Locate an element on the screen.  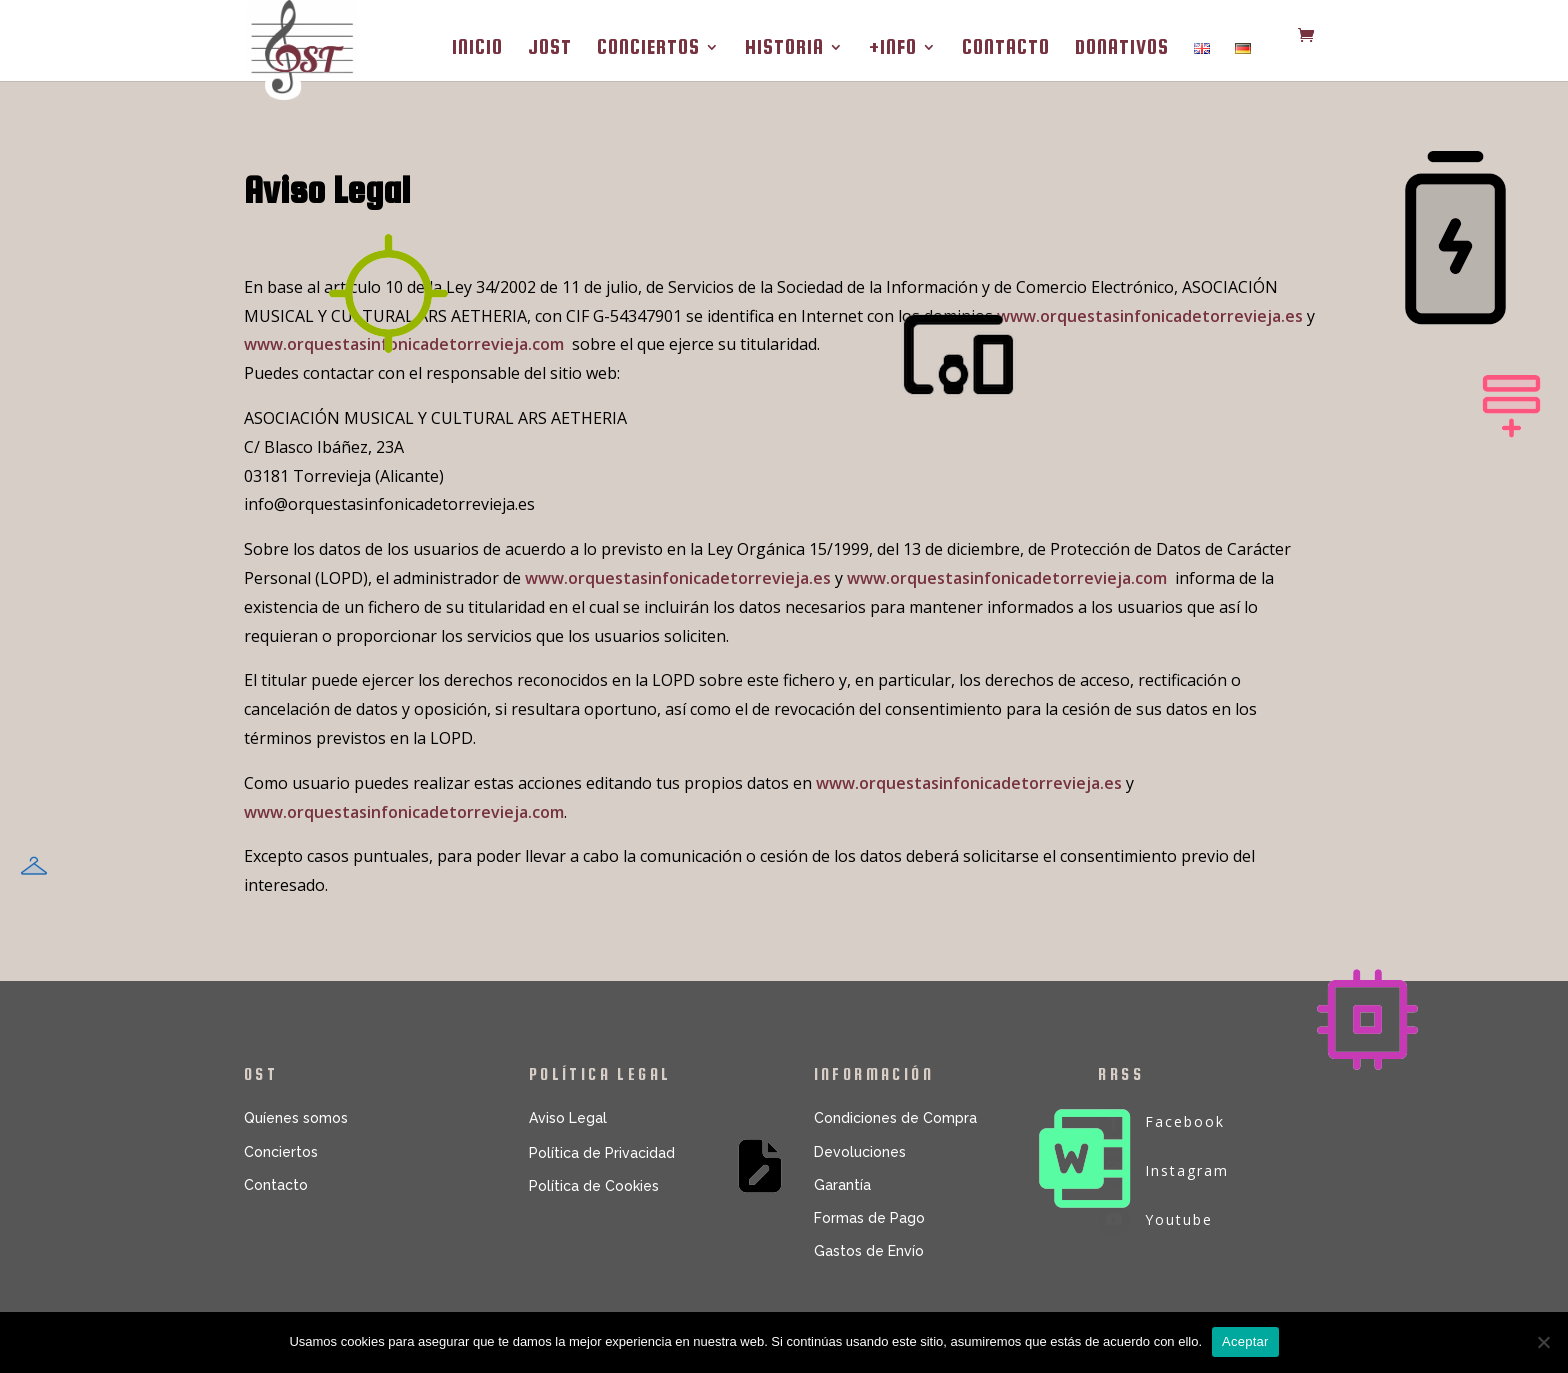
indicates device is currently charging is located at coordinates (1455, 240).